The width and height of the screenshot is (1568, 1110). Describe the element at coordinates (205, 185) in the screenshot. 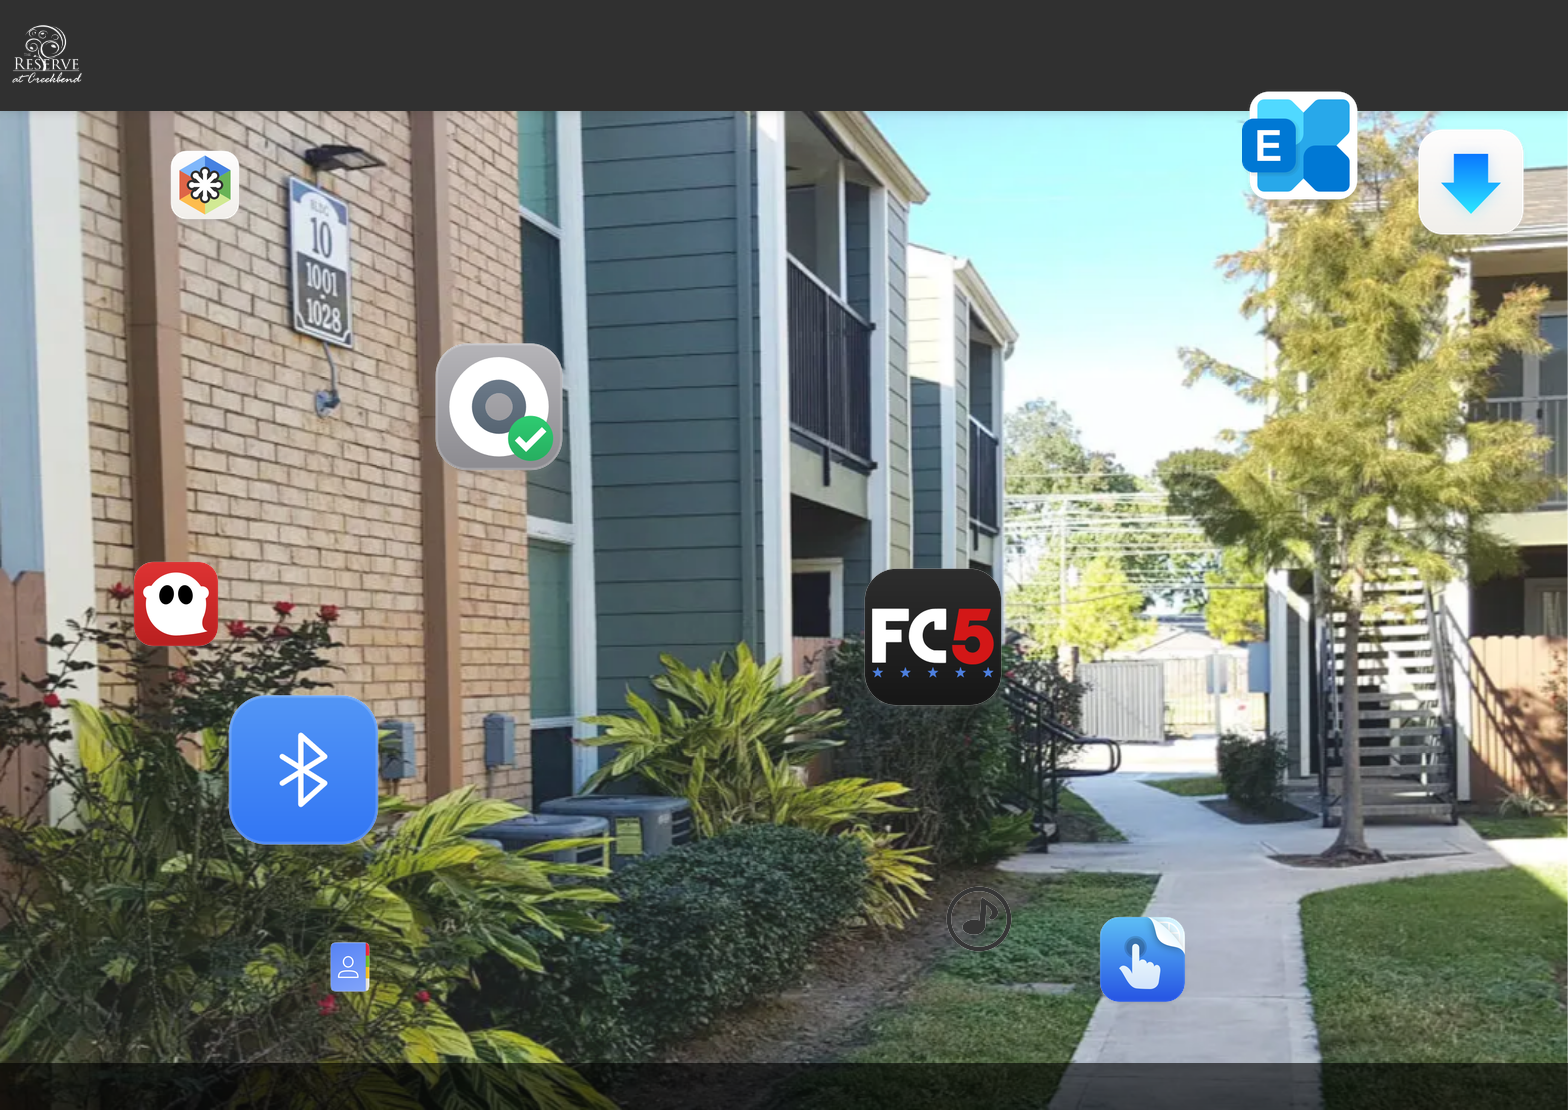

I see `open boxy svg vector graphics editor` at that location.